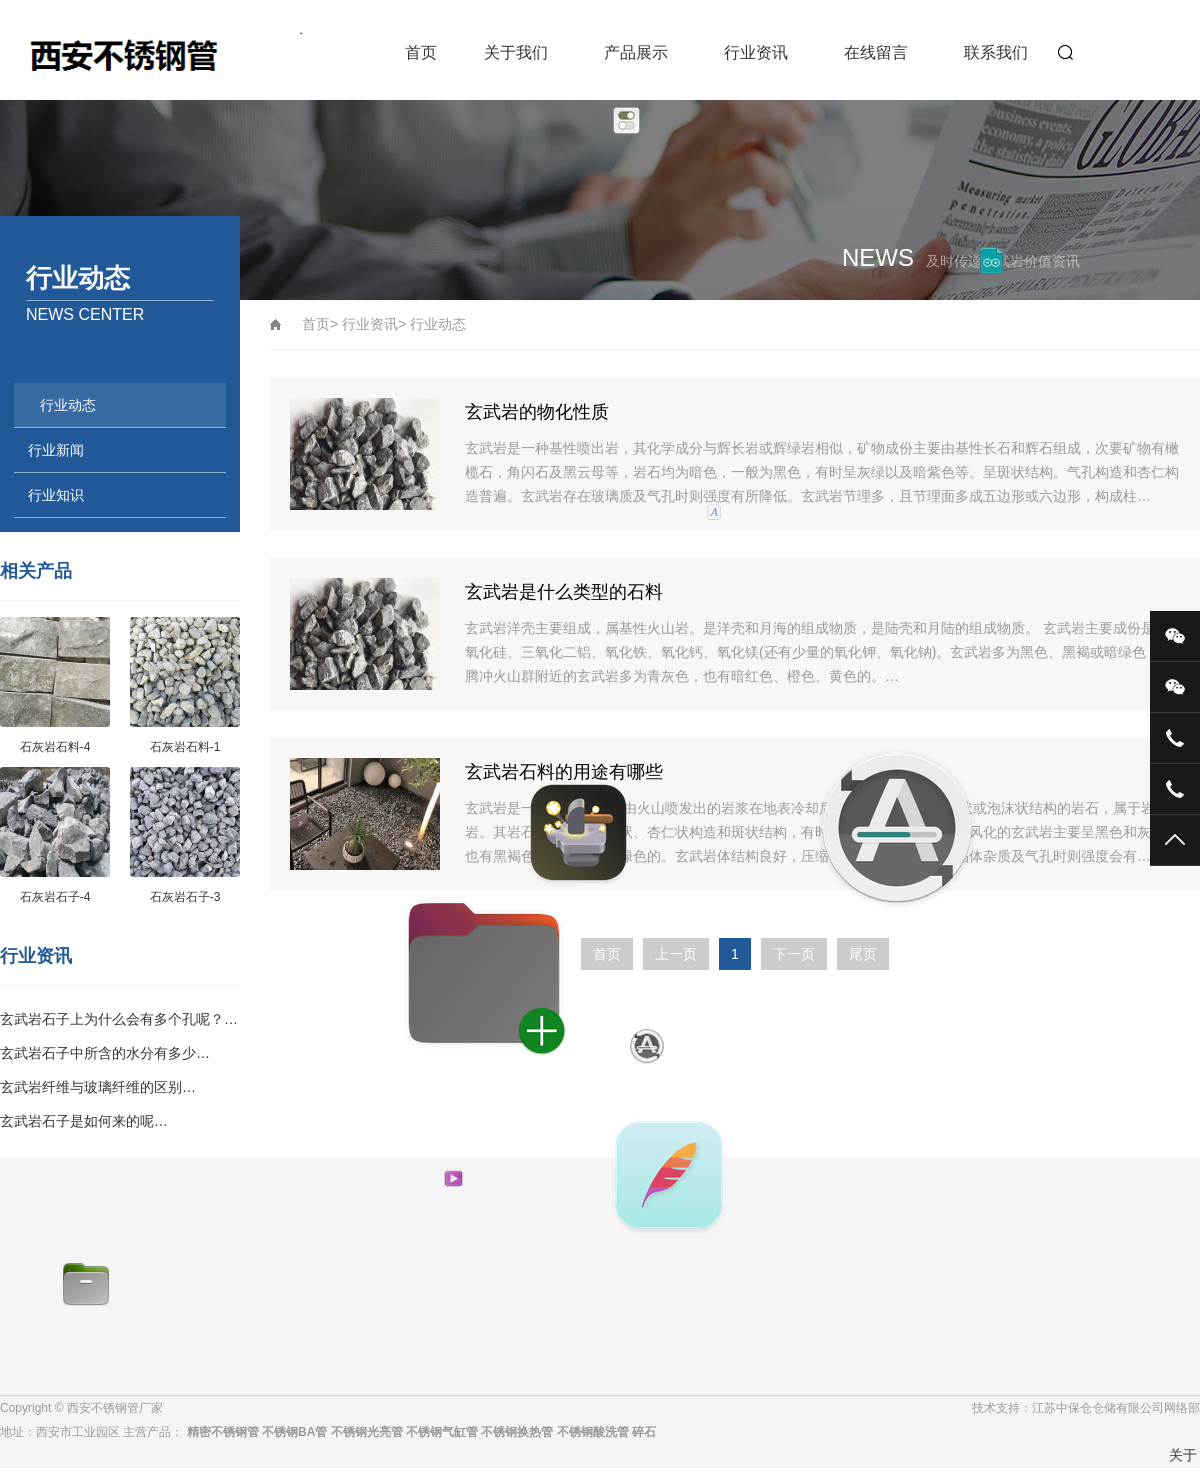 The image size is (1200, 1475). Describe the element at coordinates (897, 828) in the screenshot. I see `open the software updater application` at that location.